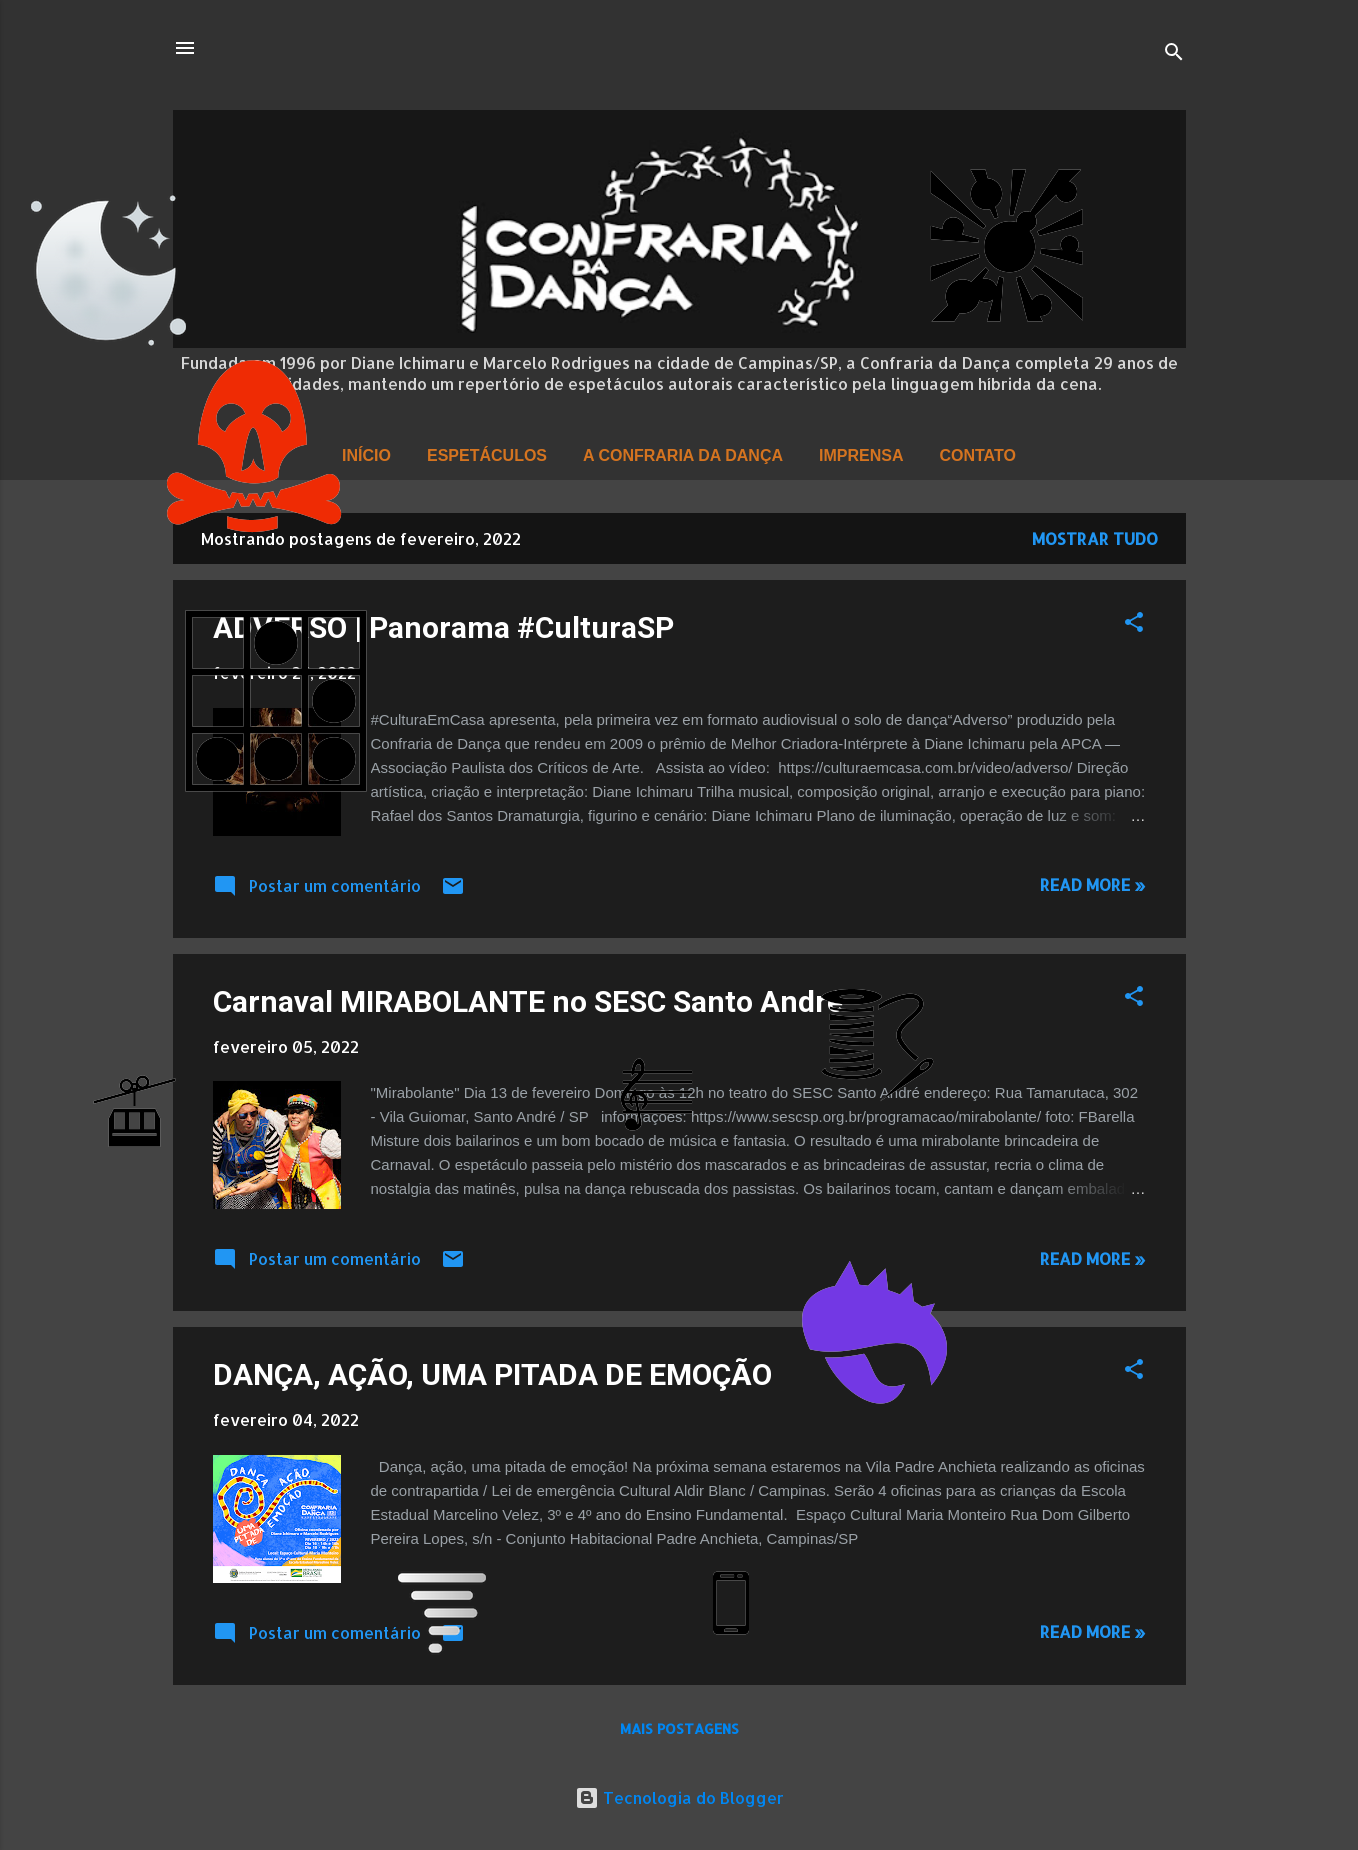 The height and width of the screenshot is (1850, 1358). Describe the element at coordinates (874, 1332) in the screenshot. I see `select crab or crustacean in a game menu` at that location.